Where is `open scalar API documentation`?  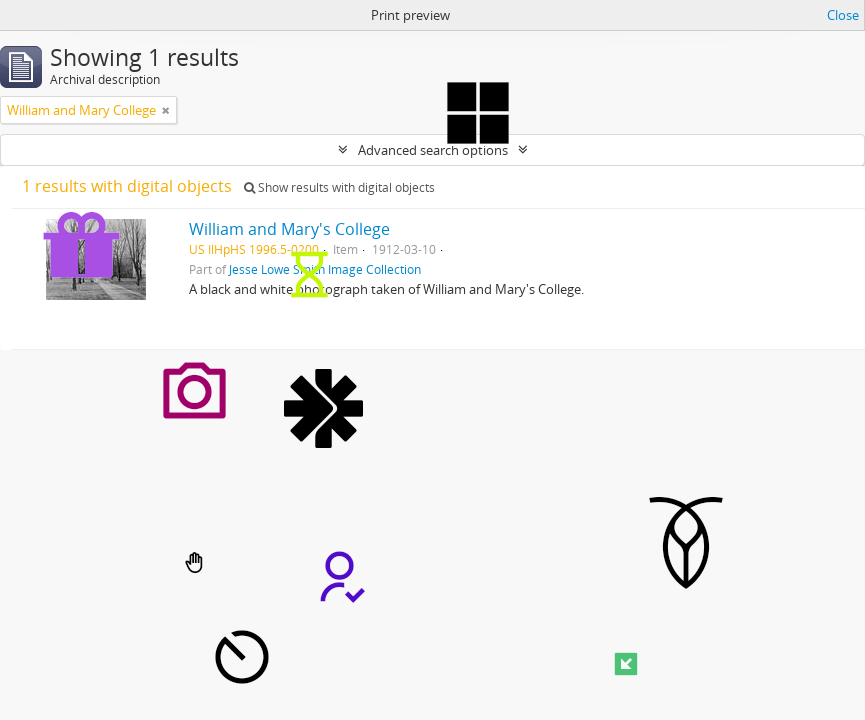
open scalar API documentation is located at coordinates (323, 408).